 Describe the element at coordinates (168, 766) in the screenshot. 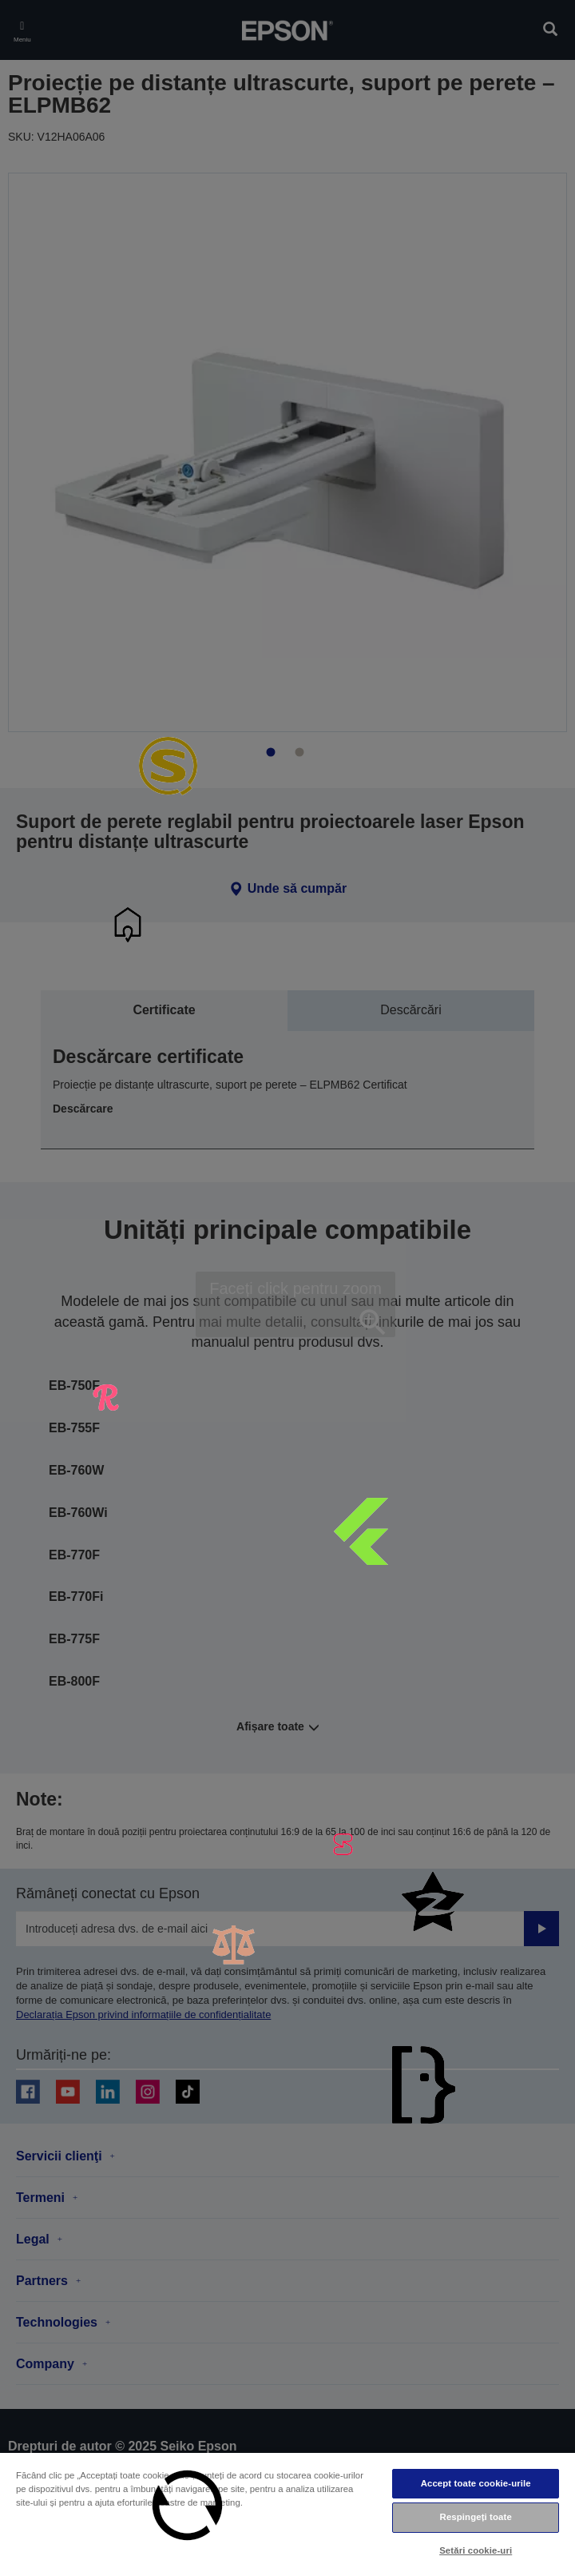

I see `open sogou search engine` at that location.